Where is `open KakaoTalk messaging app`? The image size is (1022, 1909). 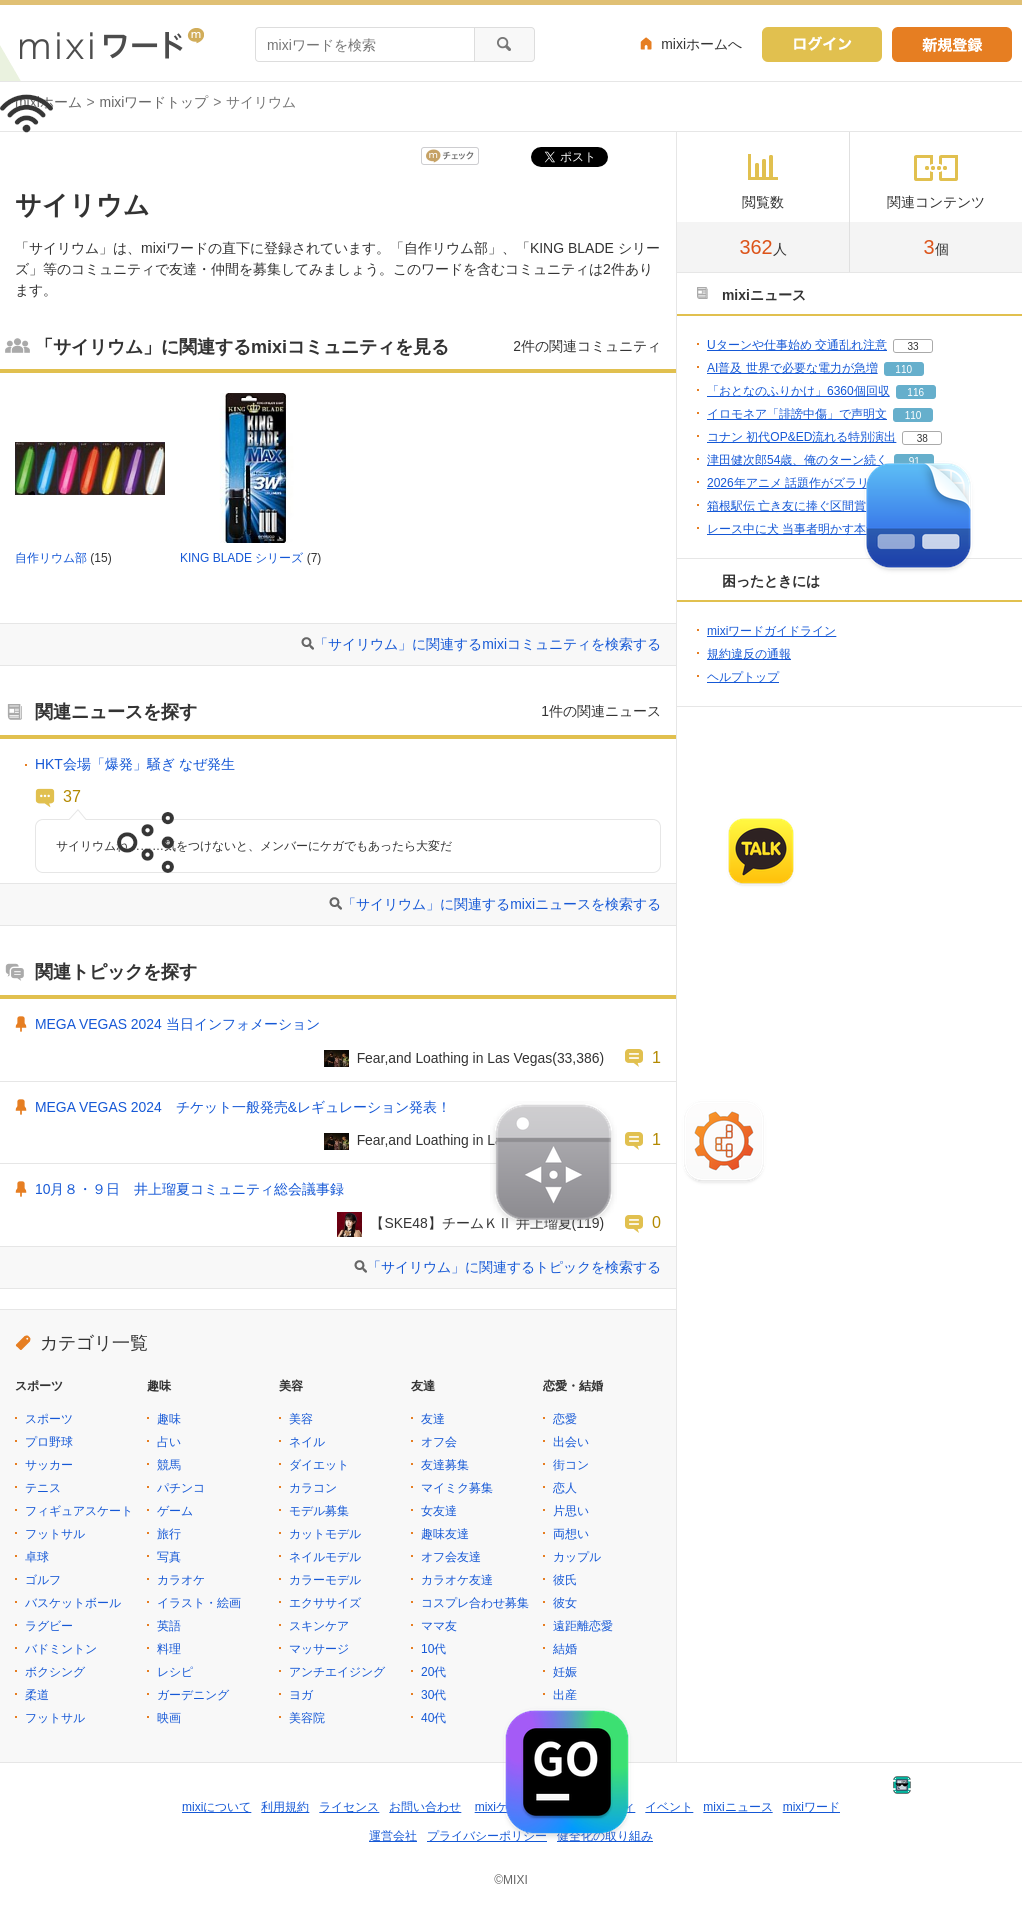
open KakaoTalk messaging app is located at coordinates (761, 851).